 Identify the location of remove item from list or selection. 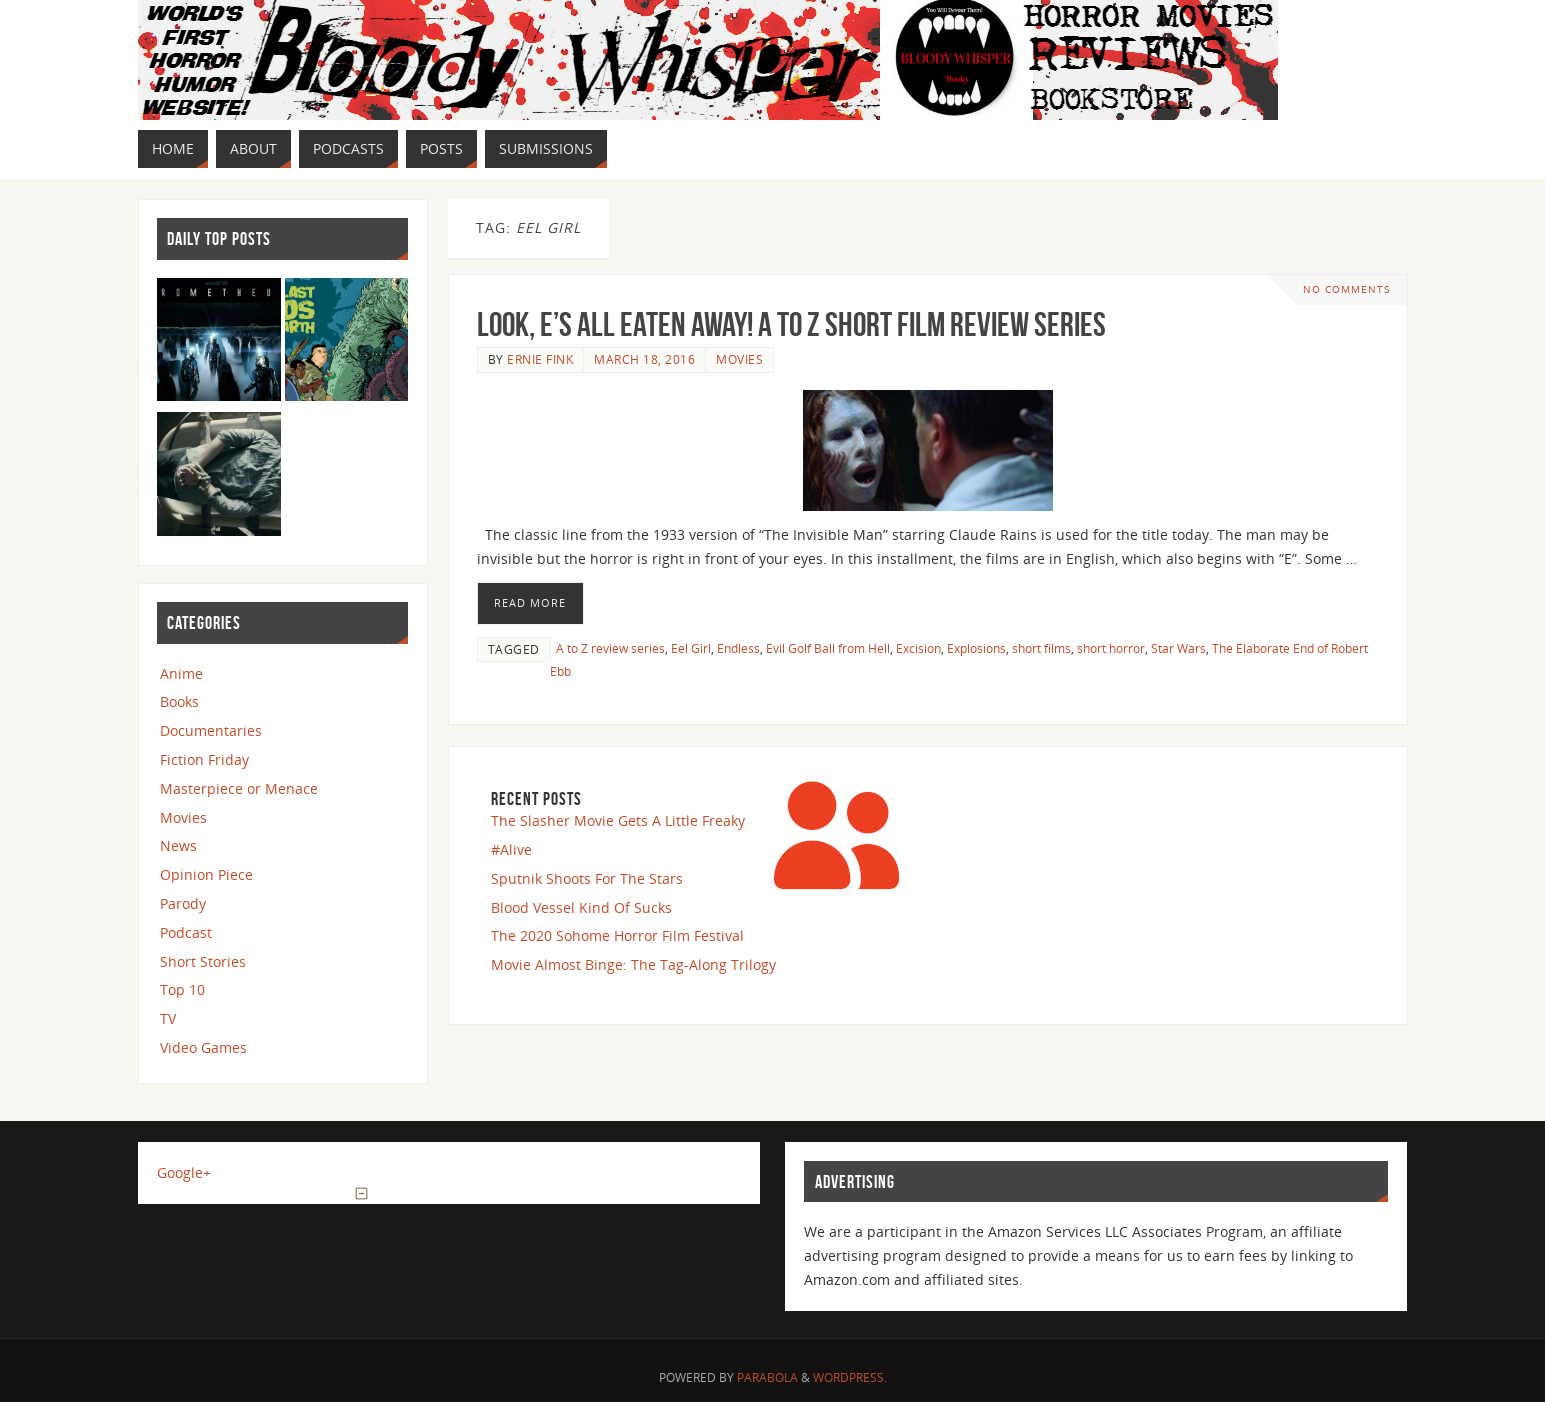
(361, 1193).